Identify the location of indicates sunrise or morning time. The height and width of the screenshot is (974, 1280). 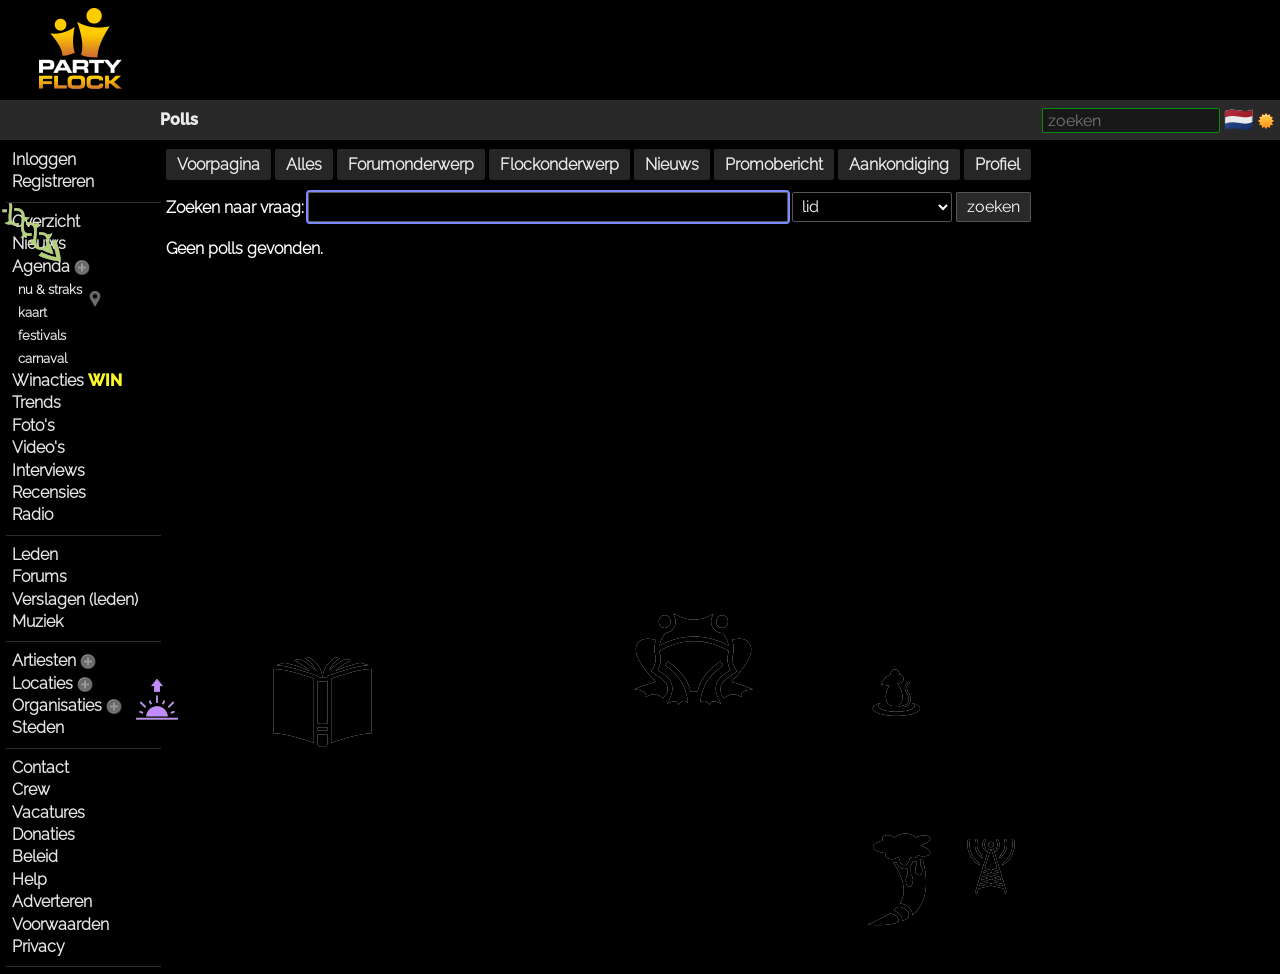
(157, 699).